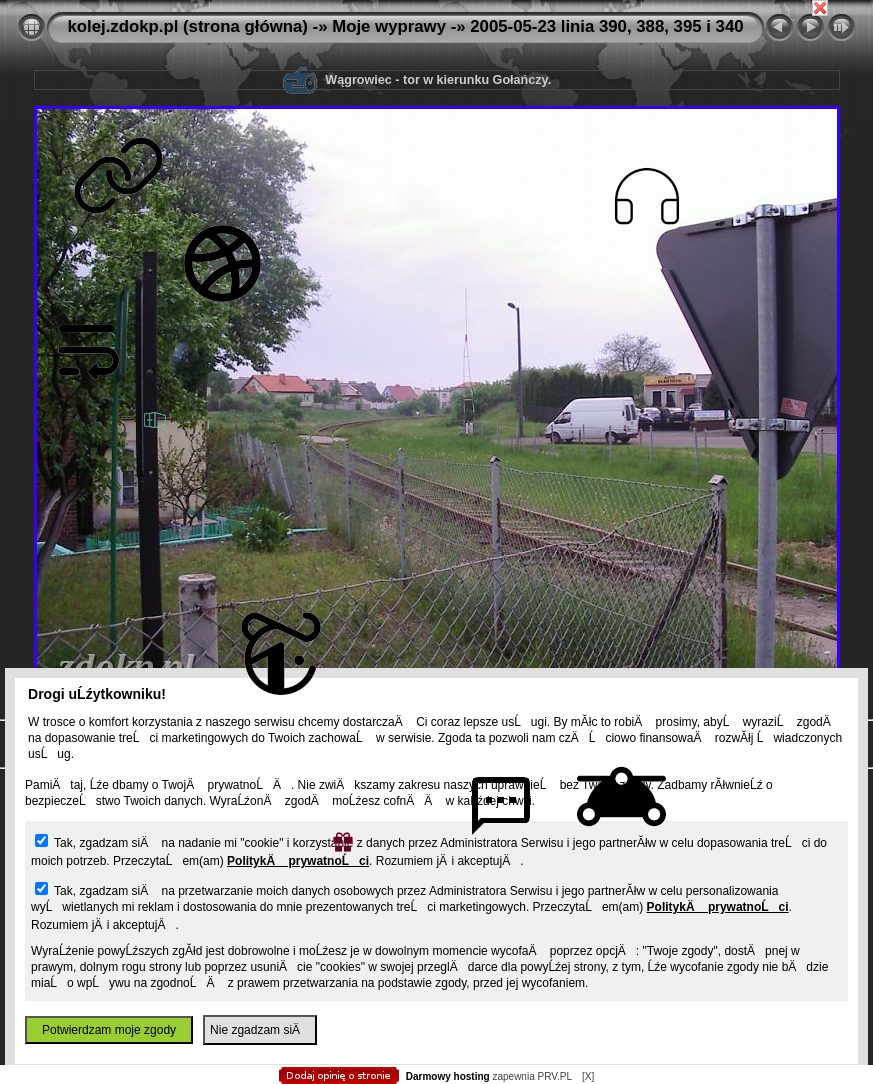  Describe the element at coordinates (155, 420) in the screenshot. I see `view shipping or freight details` at that location.